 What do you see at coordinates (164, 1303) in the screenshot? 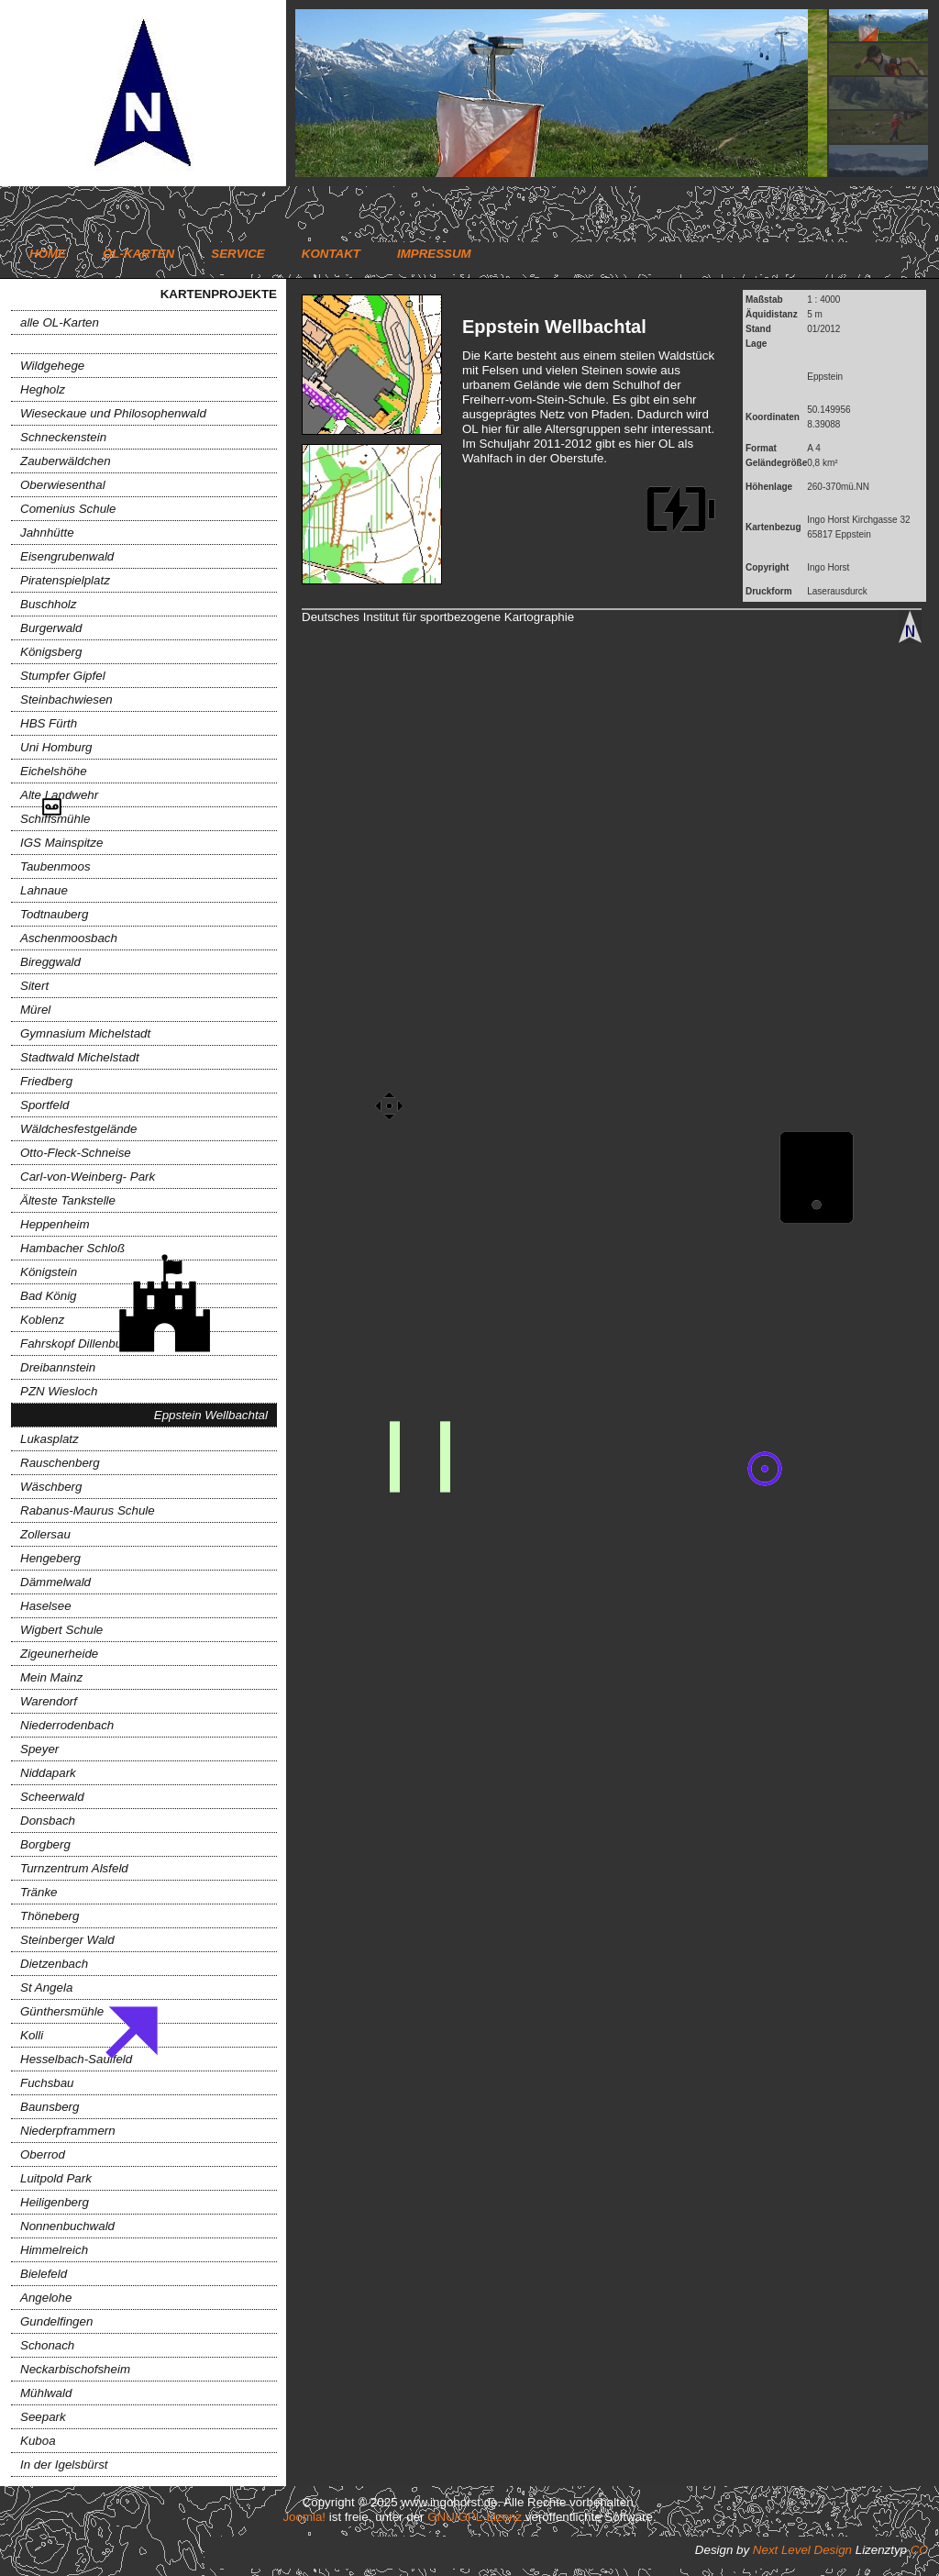
I see `fort awesome brand logo` at bounding box center [164, 1303].